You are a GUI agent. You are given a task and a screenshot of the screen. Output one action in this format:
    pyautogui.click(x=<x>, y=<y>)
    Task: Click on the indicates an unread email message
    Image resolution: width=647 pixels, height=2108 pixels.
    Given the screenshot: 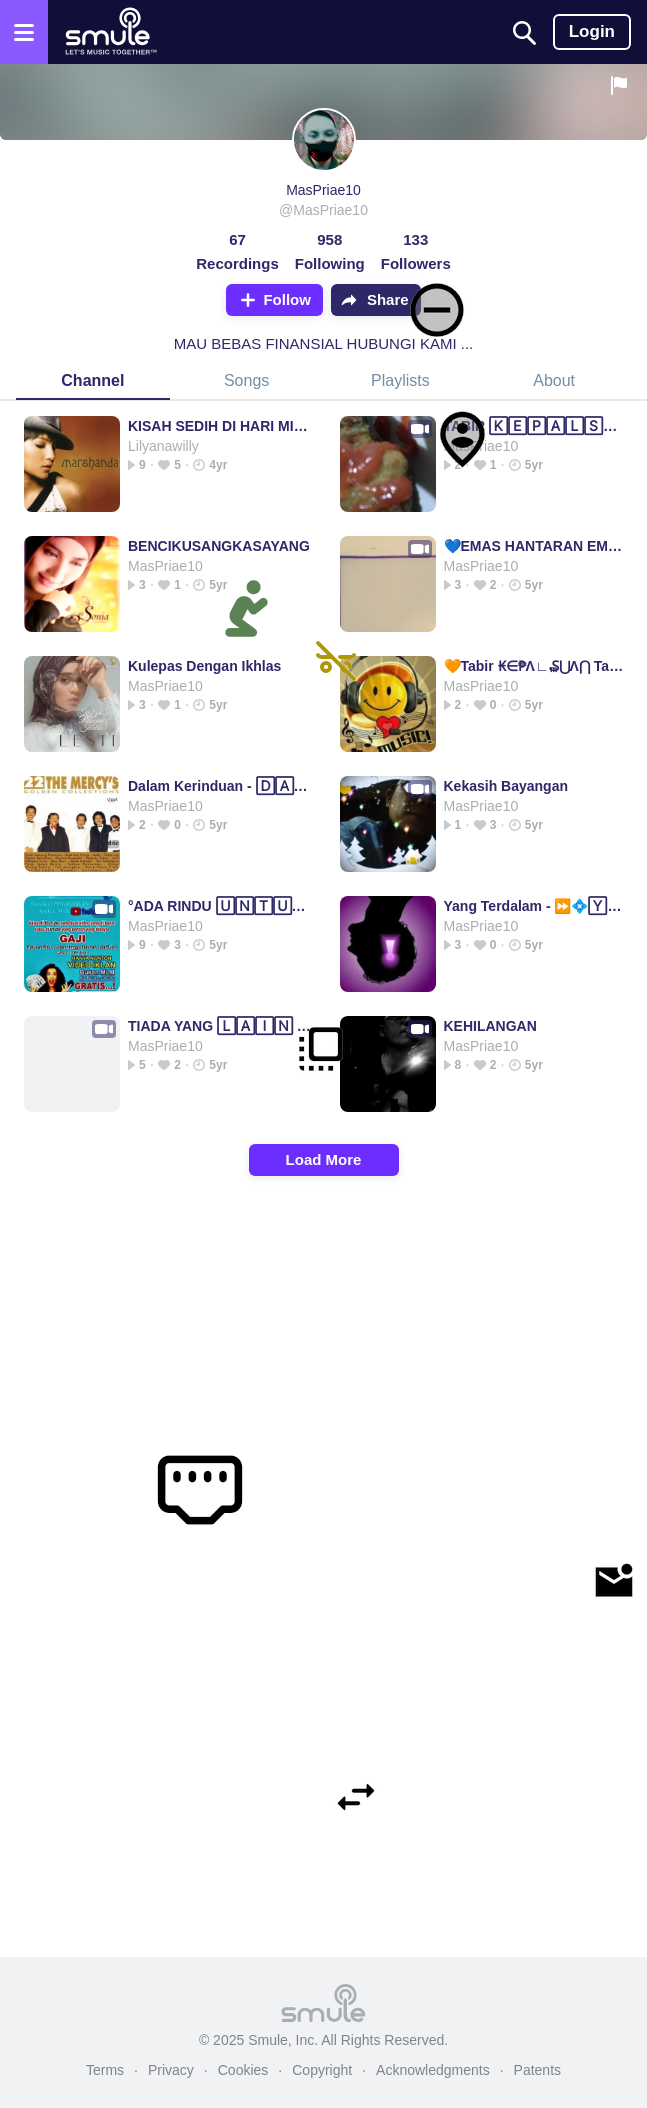 What is the action you would take?
    pyautogui.click(x=614, y=1582)
    